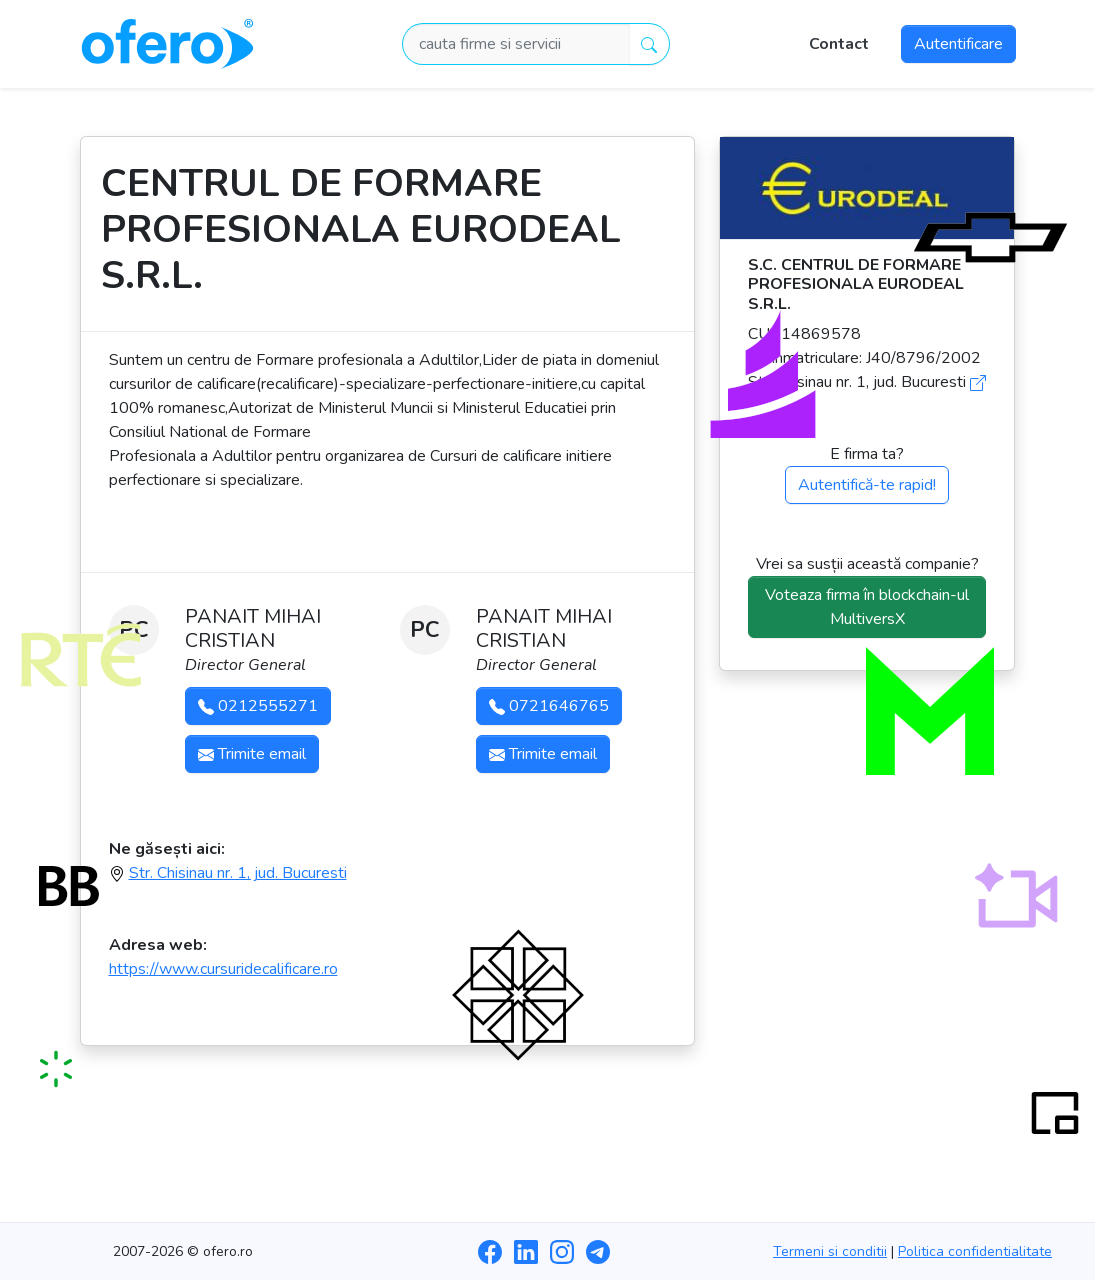 This screenshot has height=1280, width=1095. I want to click on Monster Energy brand logo, so click(930, 711).